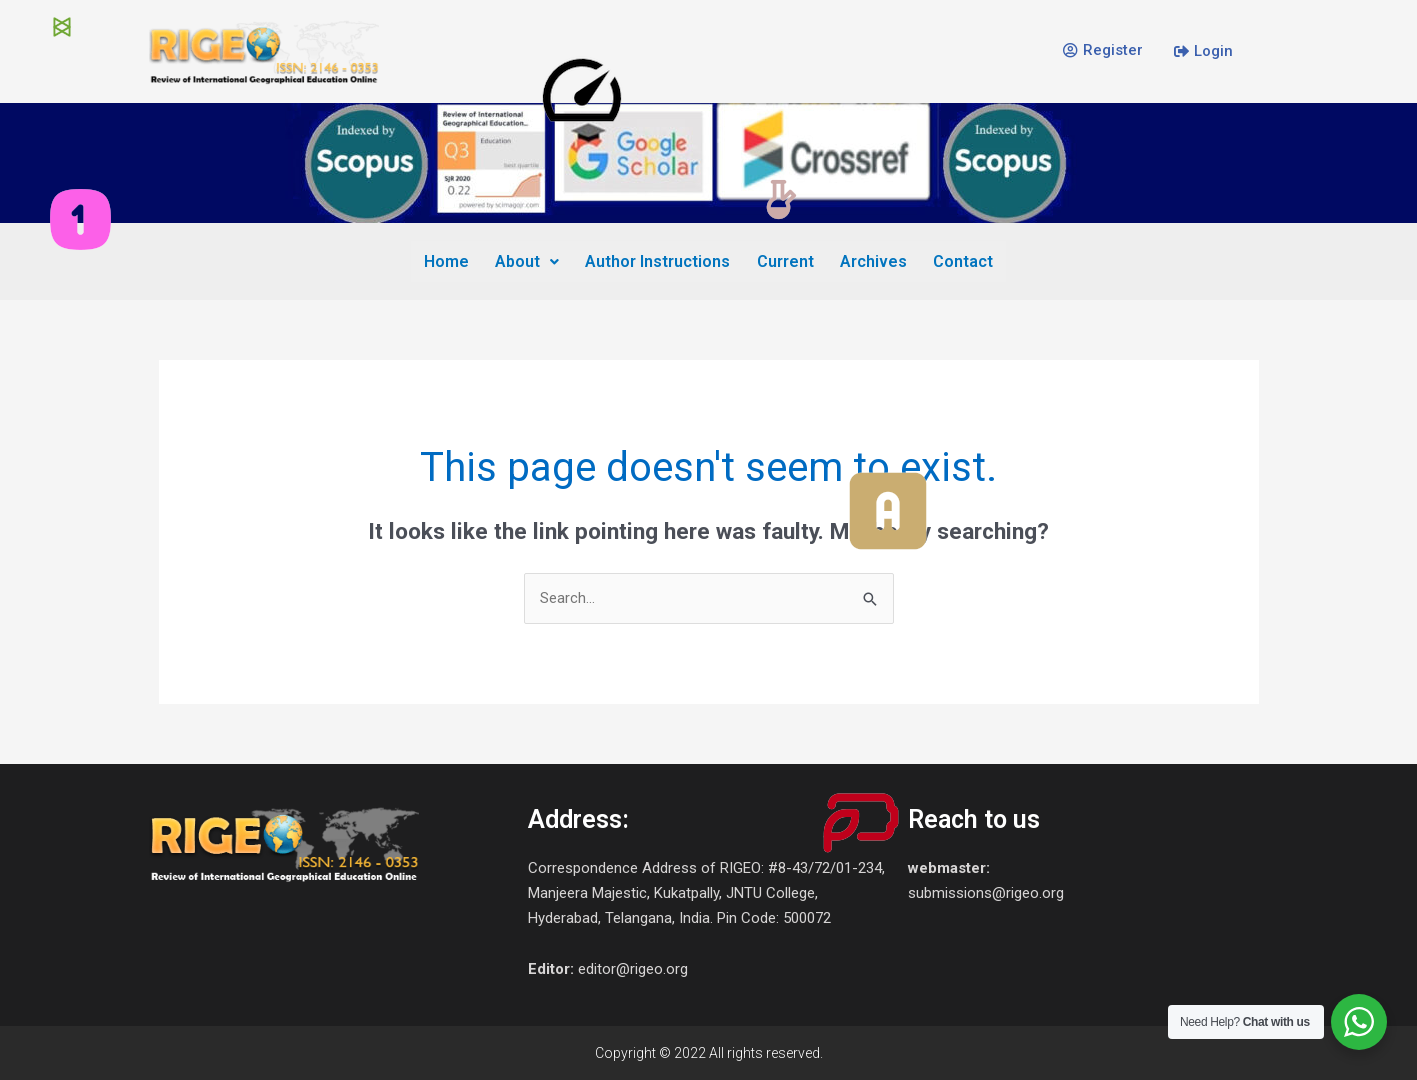 This screenshot has width=1417, height=1080. What do you see at coordinates (80, 219) in the screenshot?
I see `indicates step one in a multi-step process` at bounding box center [80, 219].